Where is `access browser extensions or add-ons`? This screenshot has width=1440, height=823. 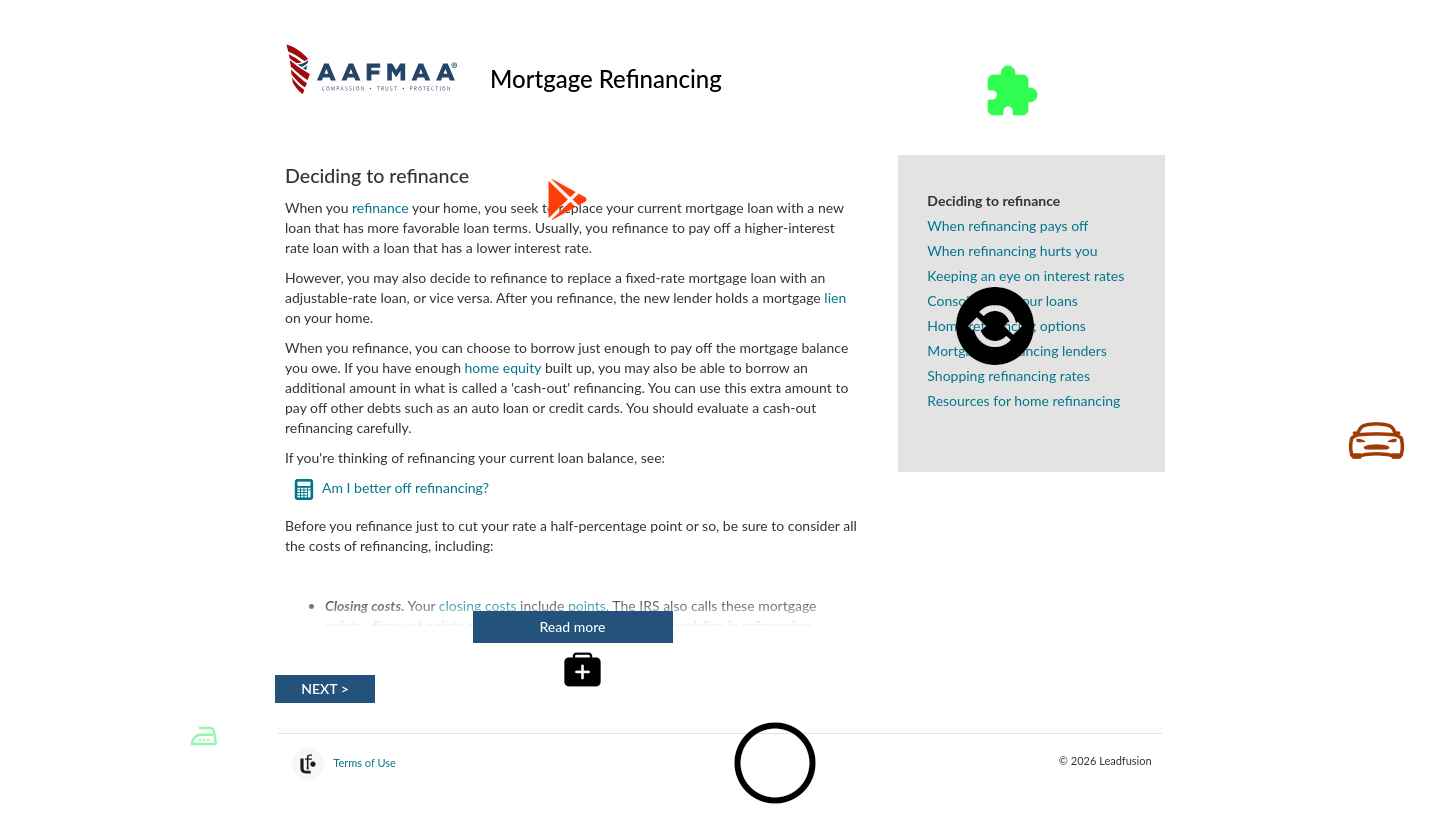 access browser extensions or add-ons is located at coordinates (1012, 90).